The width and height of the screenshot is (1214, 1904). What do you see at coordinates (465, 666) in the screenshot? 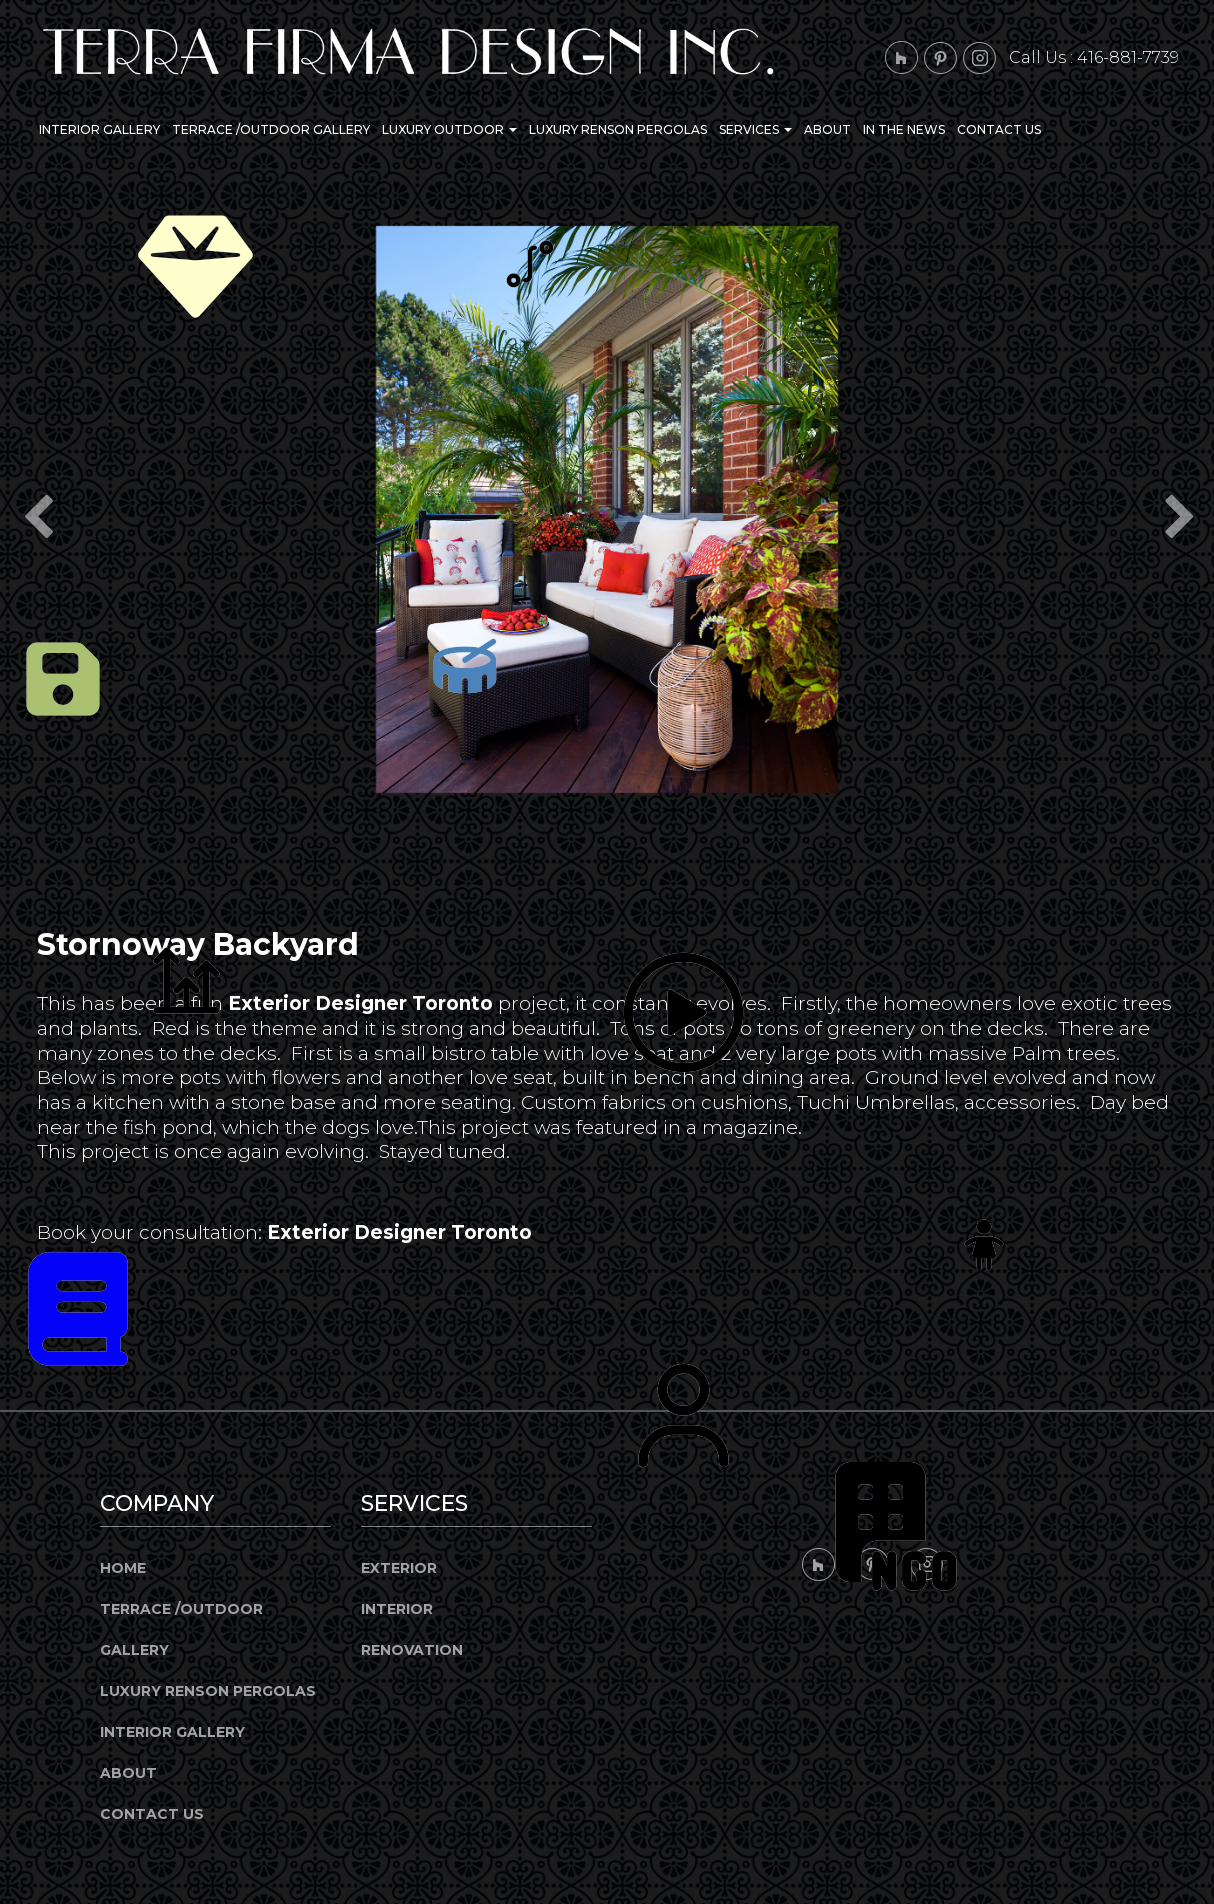
I see `access music or audio tools` at bounding box center [465, 666].